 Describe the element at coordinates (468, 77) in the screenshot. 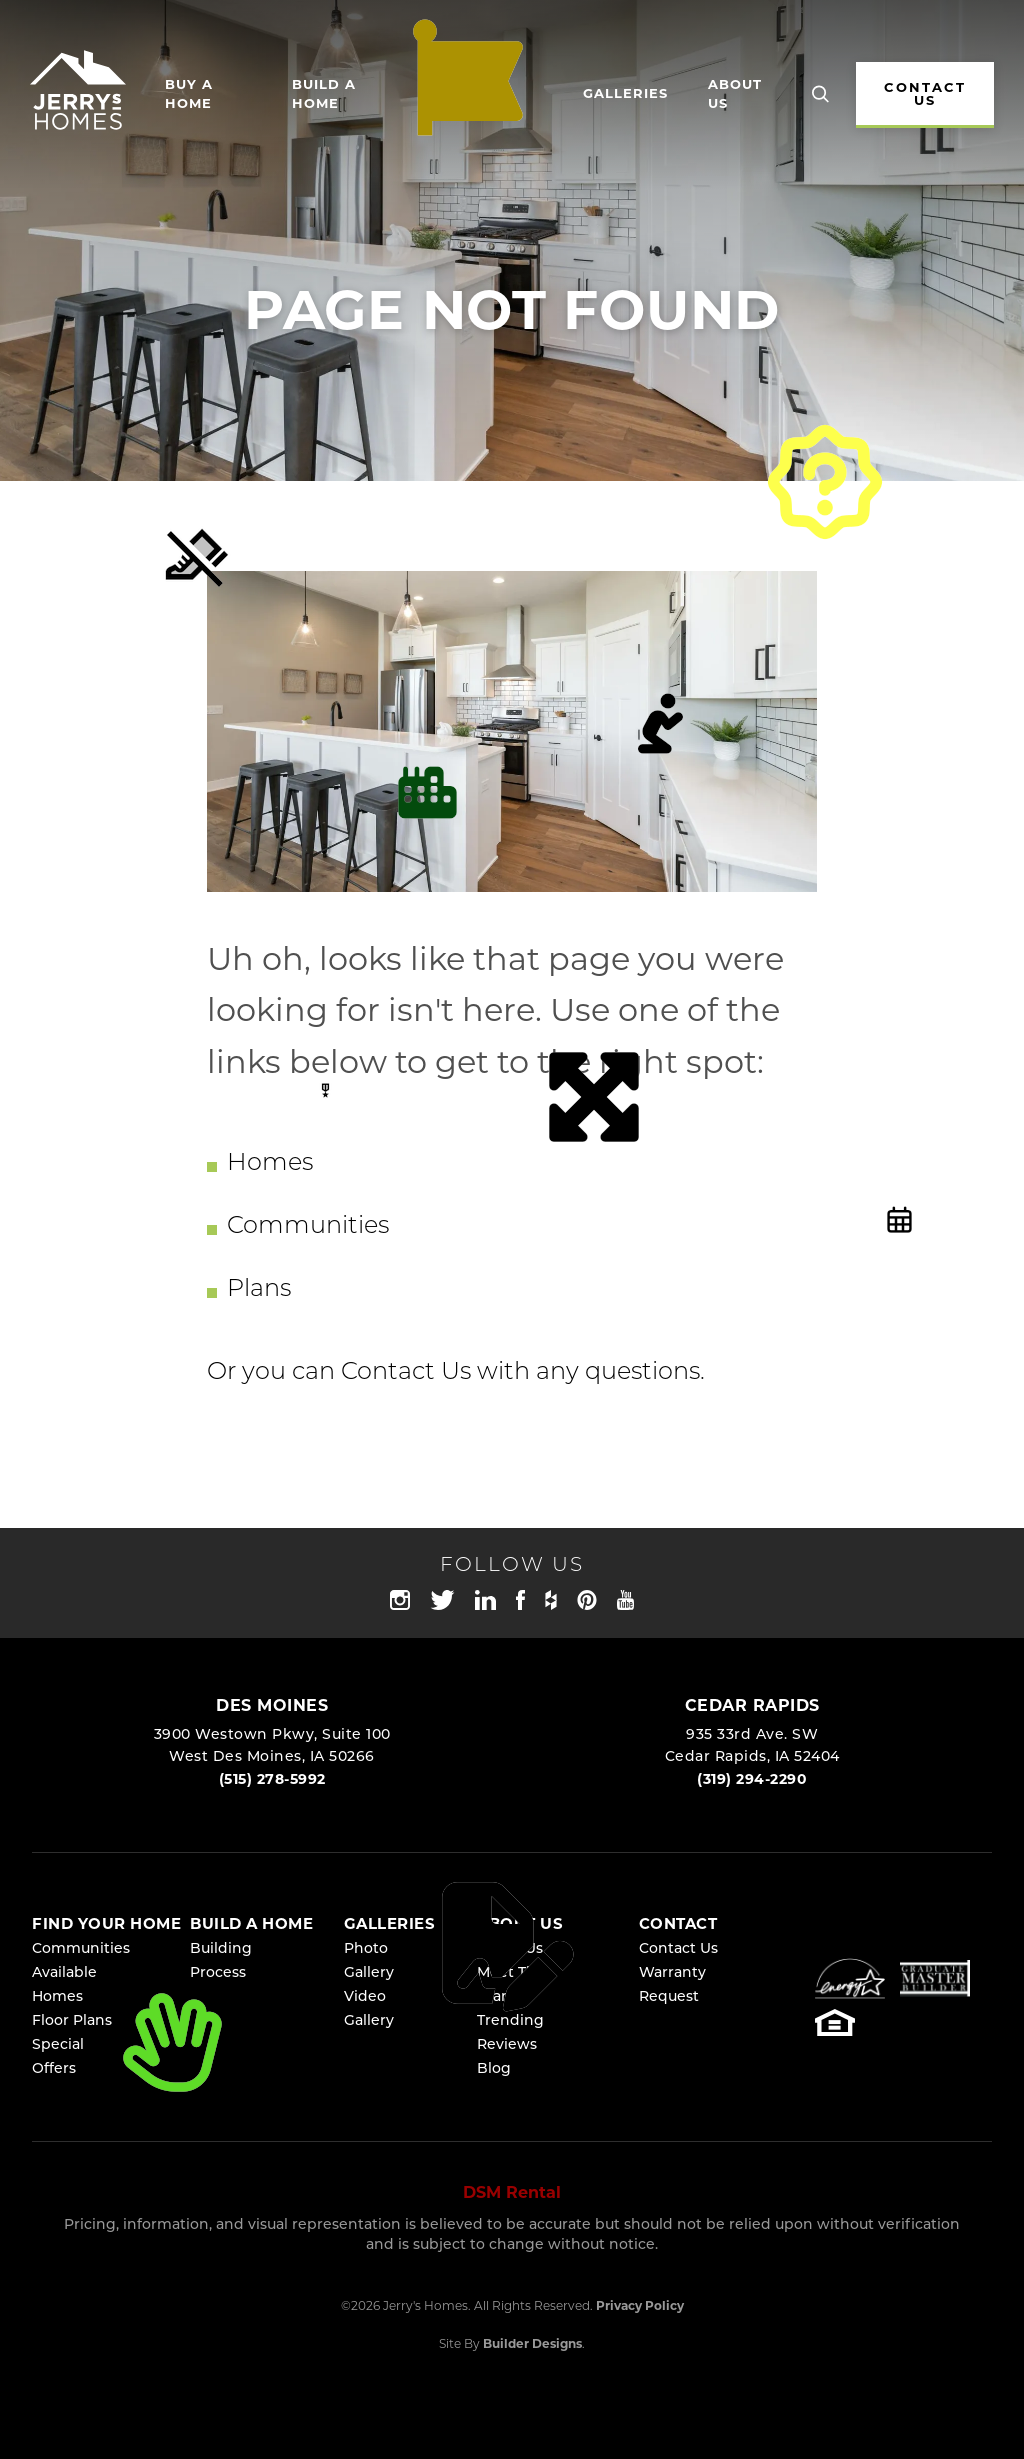

I see `font awesome brand logo` at that location.